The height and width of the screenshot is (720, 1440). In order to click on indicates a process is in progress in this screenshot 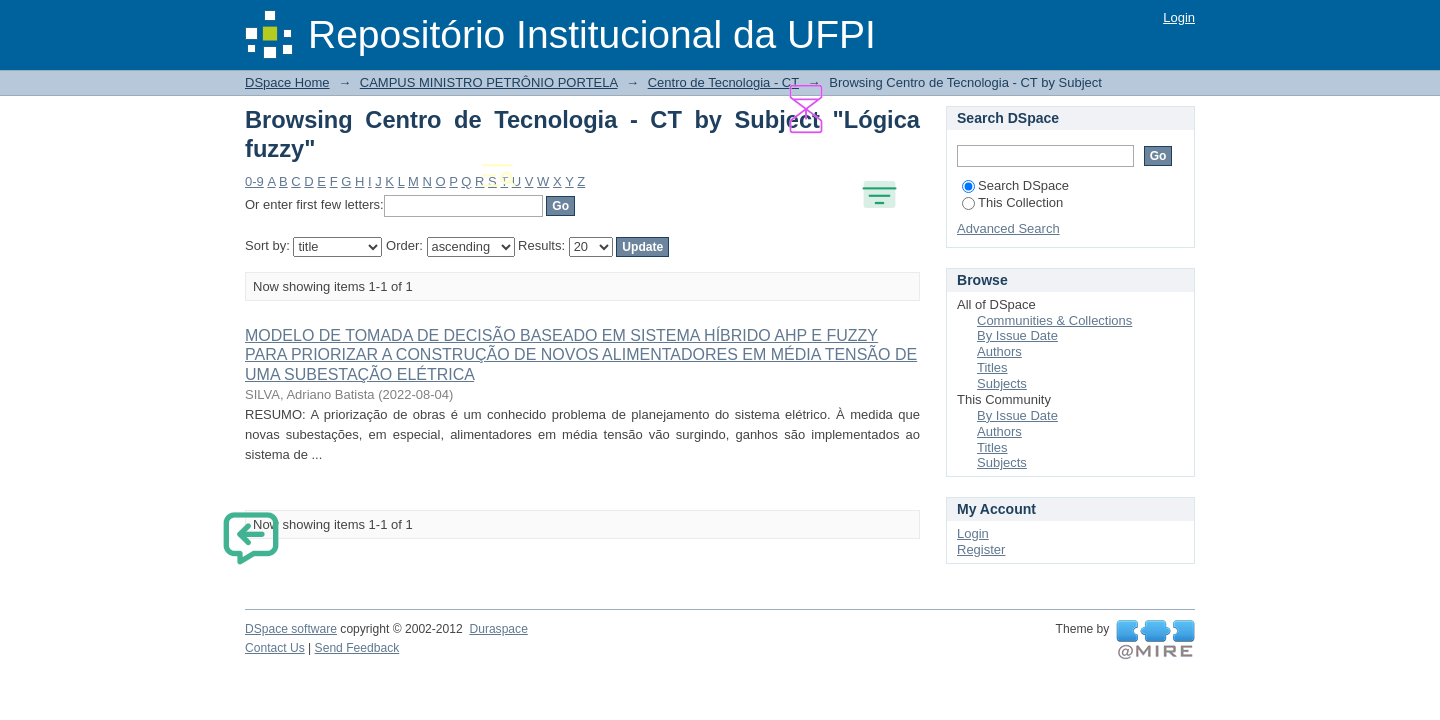, I will do `click(806, 109)`.